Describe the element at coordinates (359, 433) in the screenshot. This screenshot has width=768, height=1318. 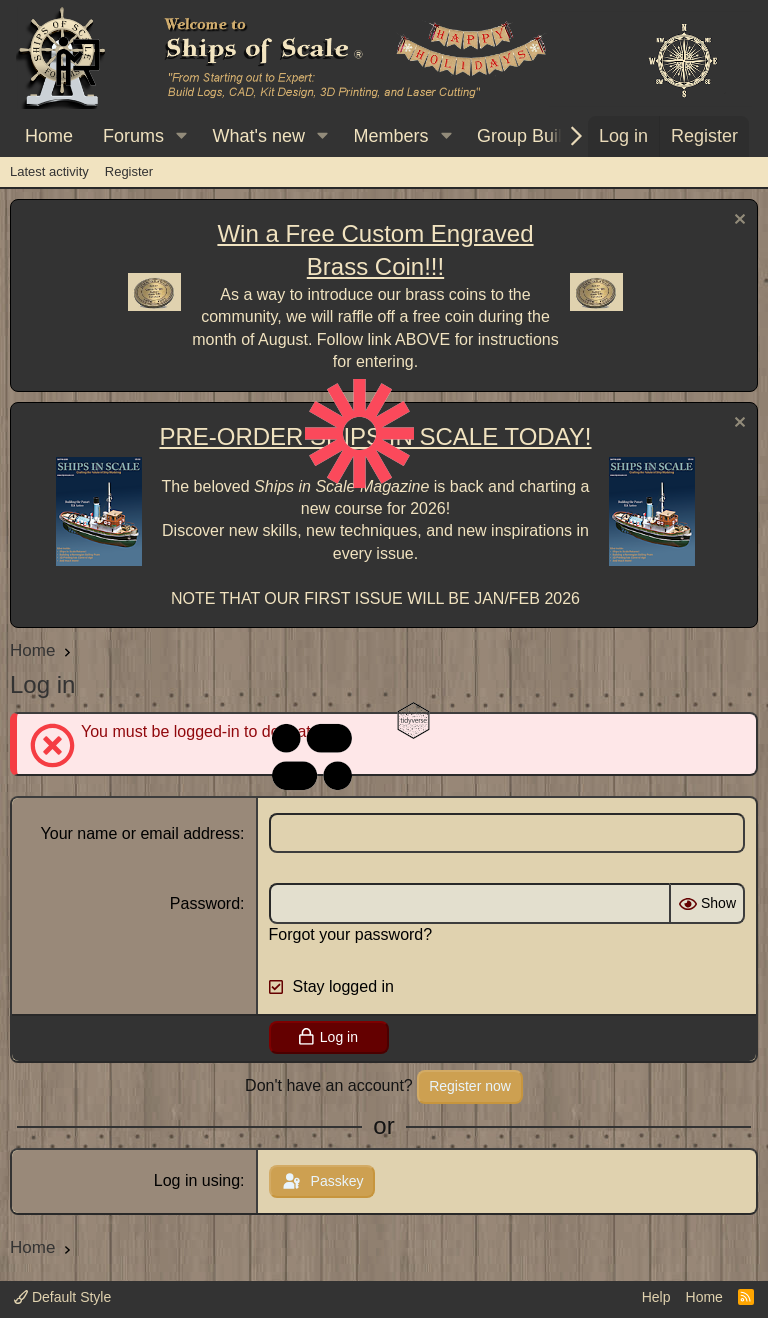
I see `open loom video messaging app` at that location.